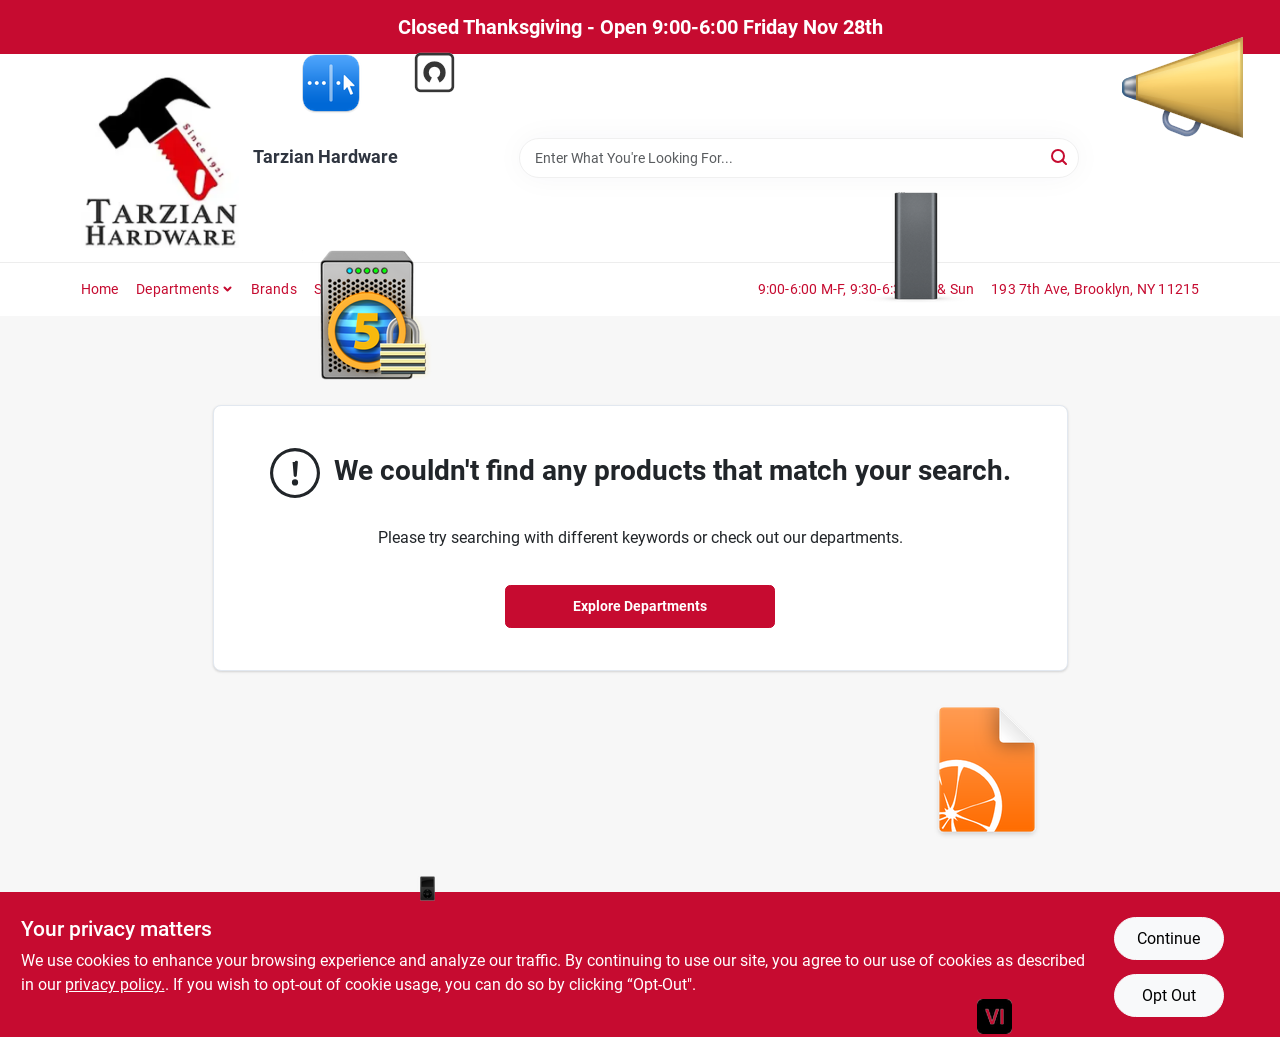  What do you see at coordinates (434, 72) in the screenshot?
I see `open déjà dup backup utility` at bounding box center [434, 72].